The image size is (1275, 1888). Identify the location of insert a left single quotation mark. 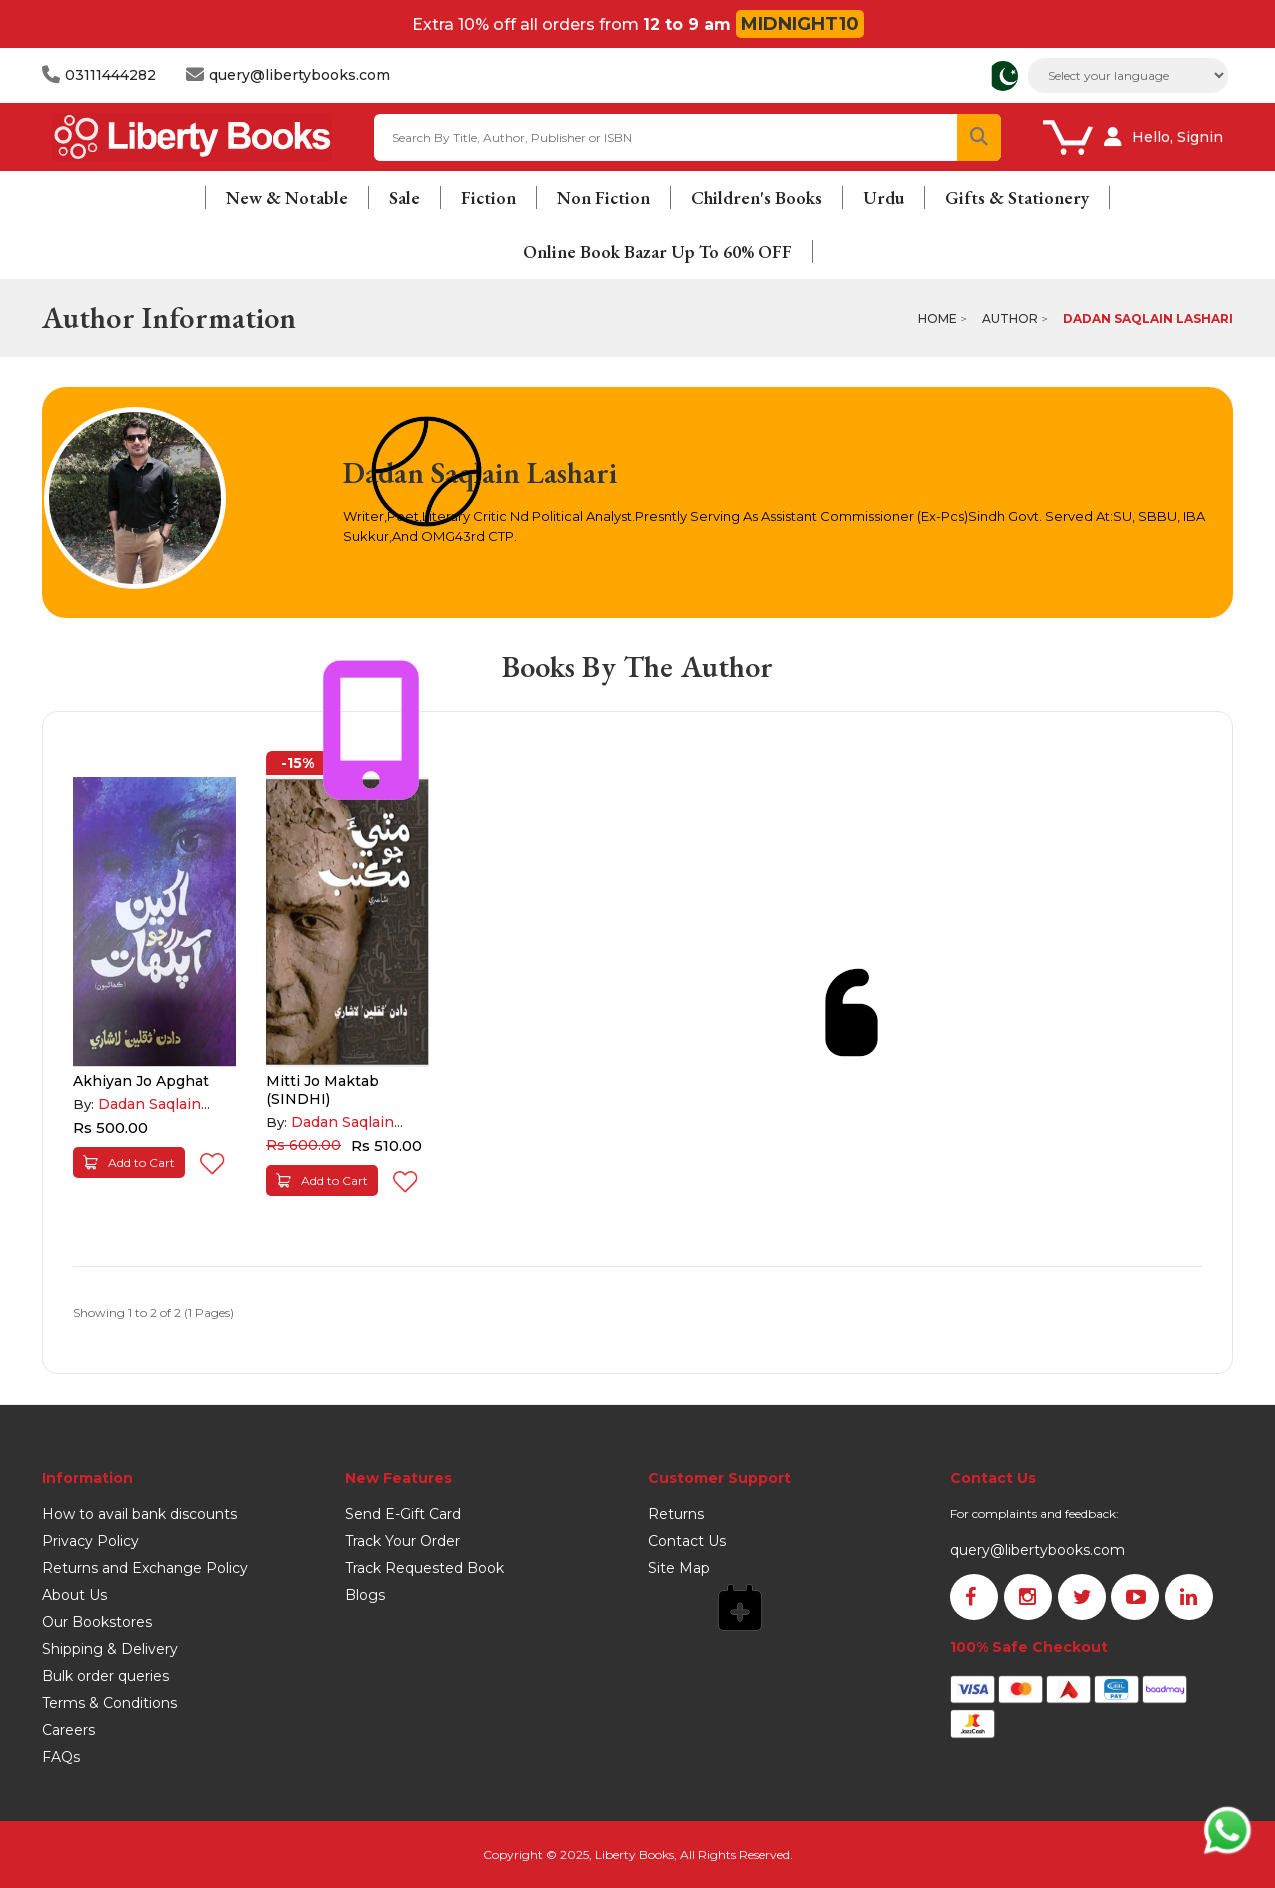
(851, 1012).